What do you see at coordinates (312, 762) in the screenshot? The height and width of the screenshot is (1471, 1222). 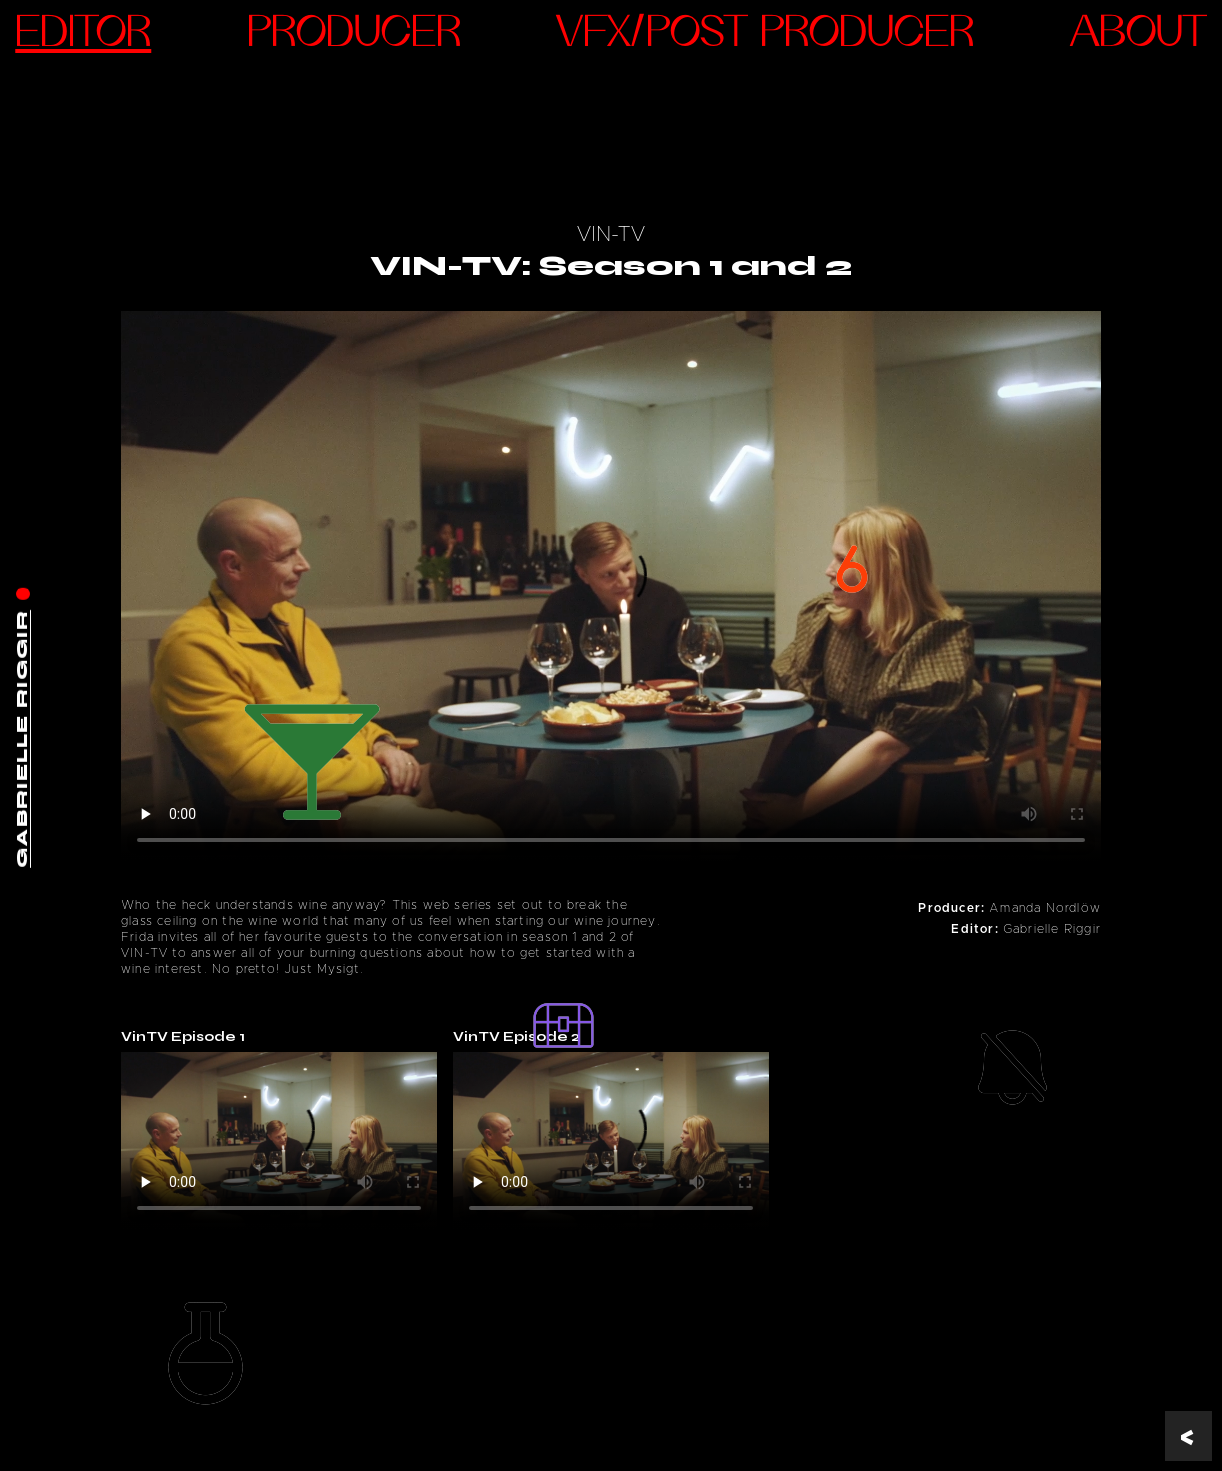 I see `access bar or cocktail menu` at bounding box center [312, 762].